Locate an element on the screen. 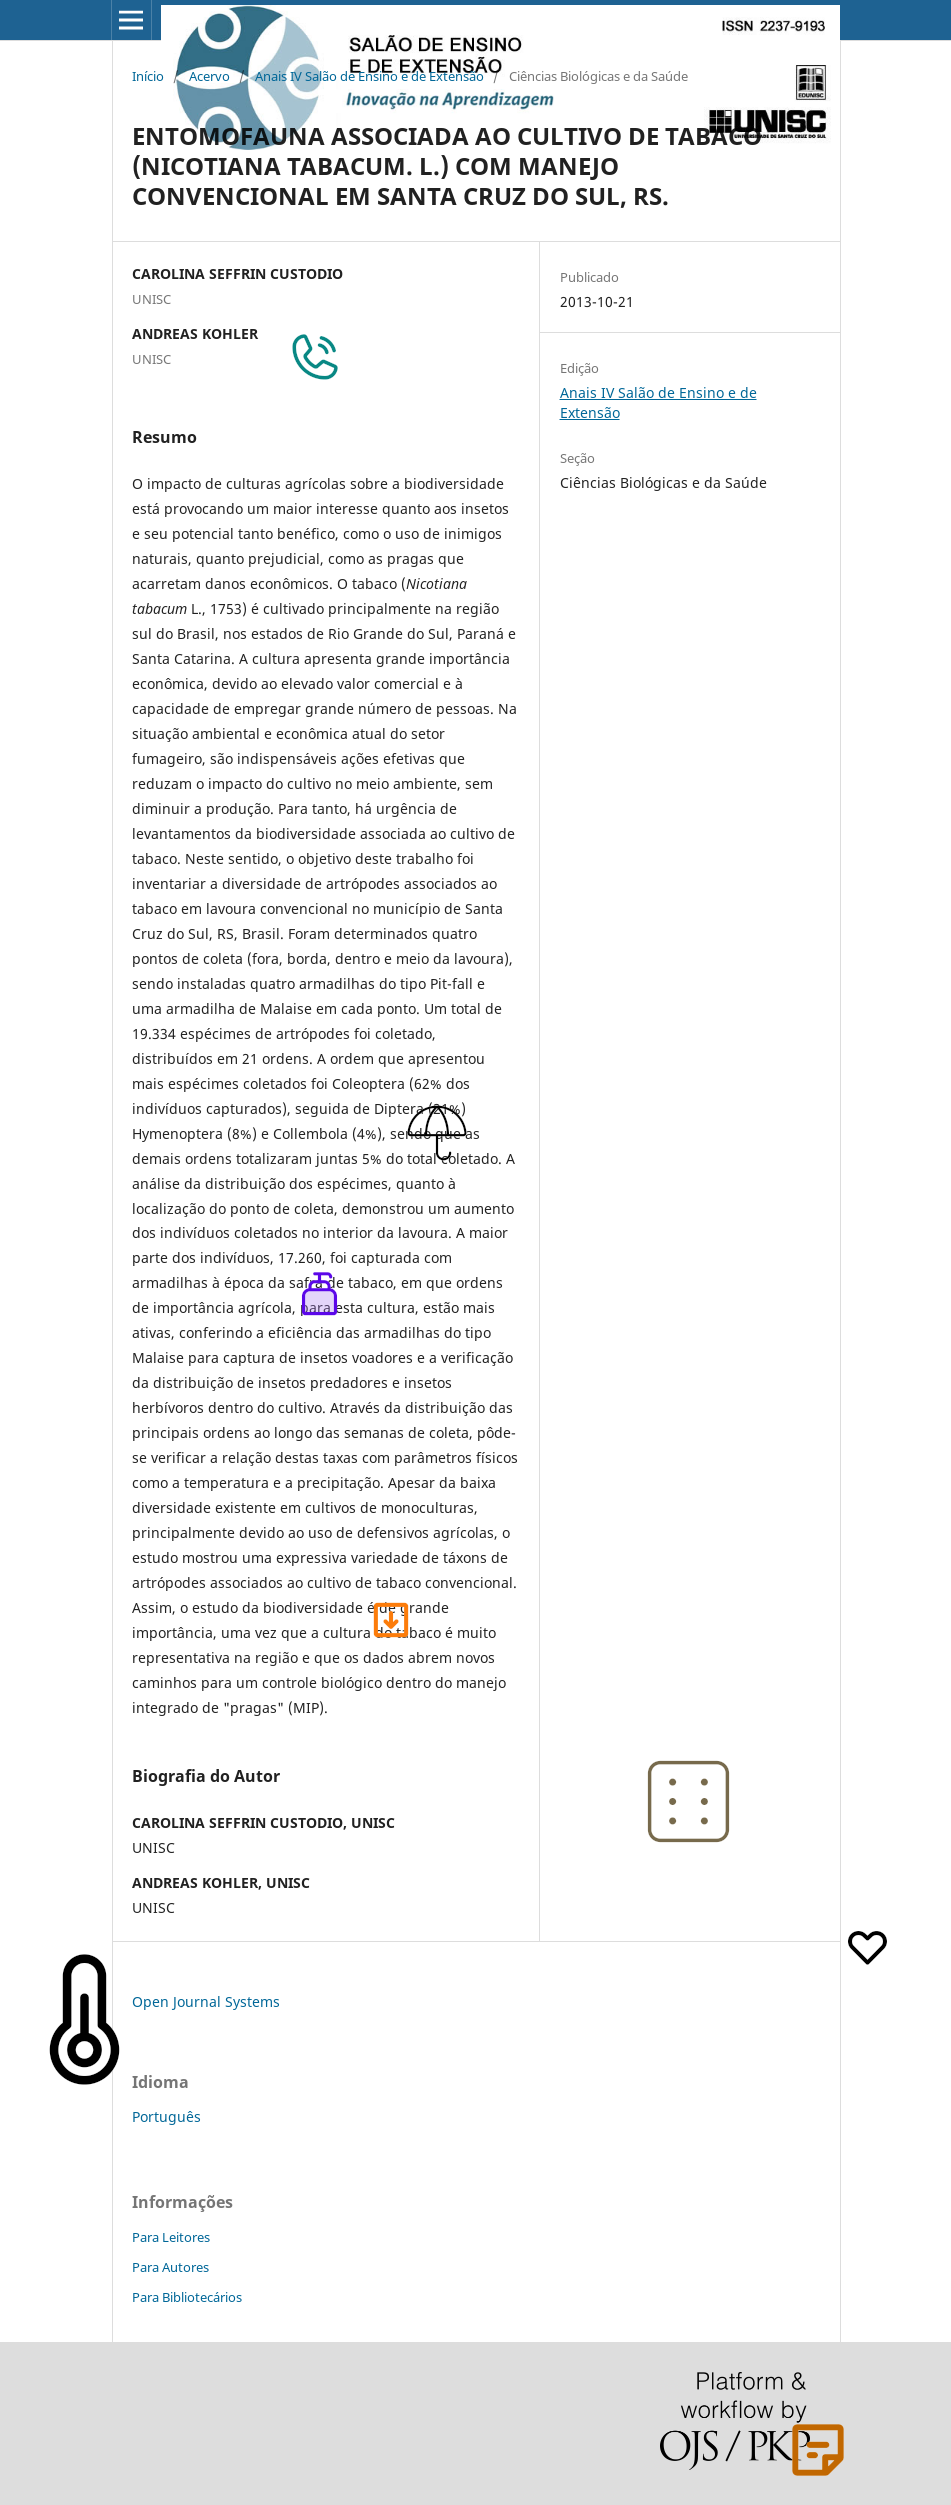 This screenshot has width=951, height=2505. add to favorites is located at coordinates (867, 1946).